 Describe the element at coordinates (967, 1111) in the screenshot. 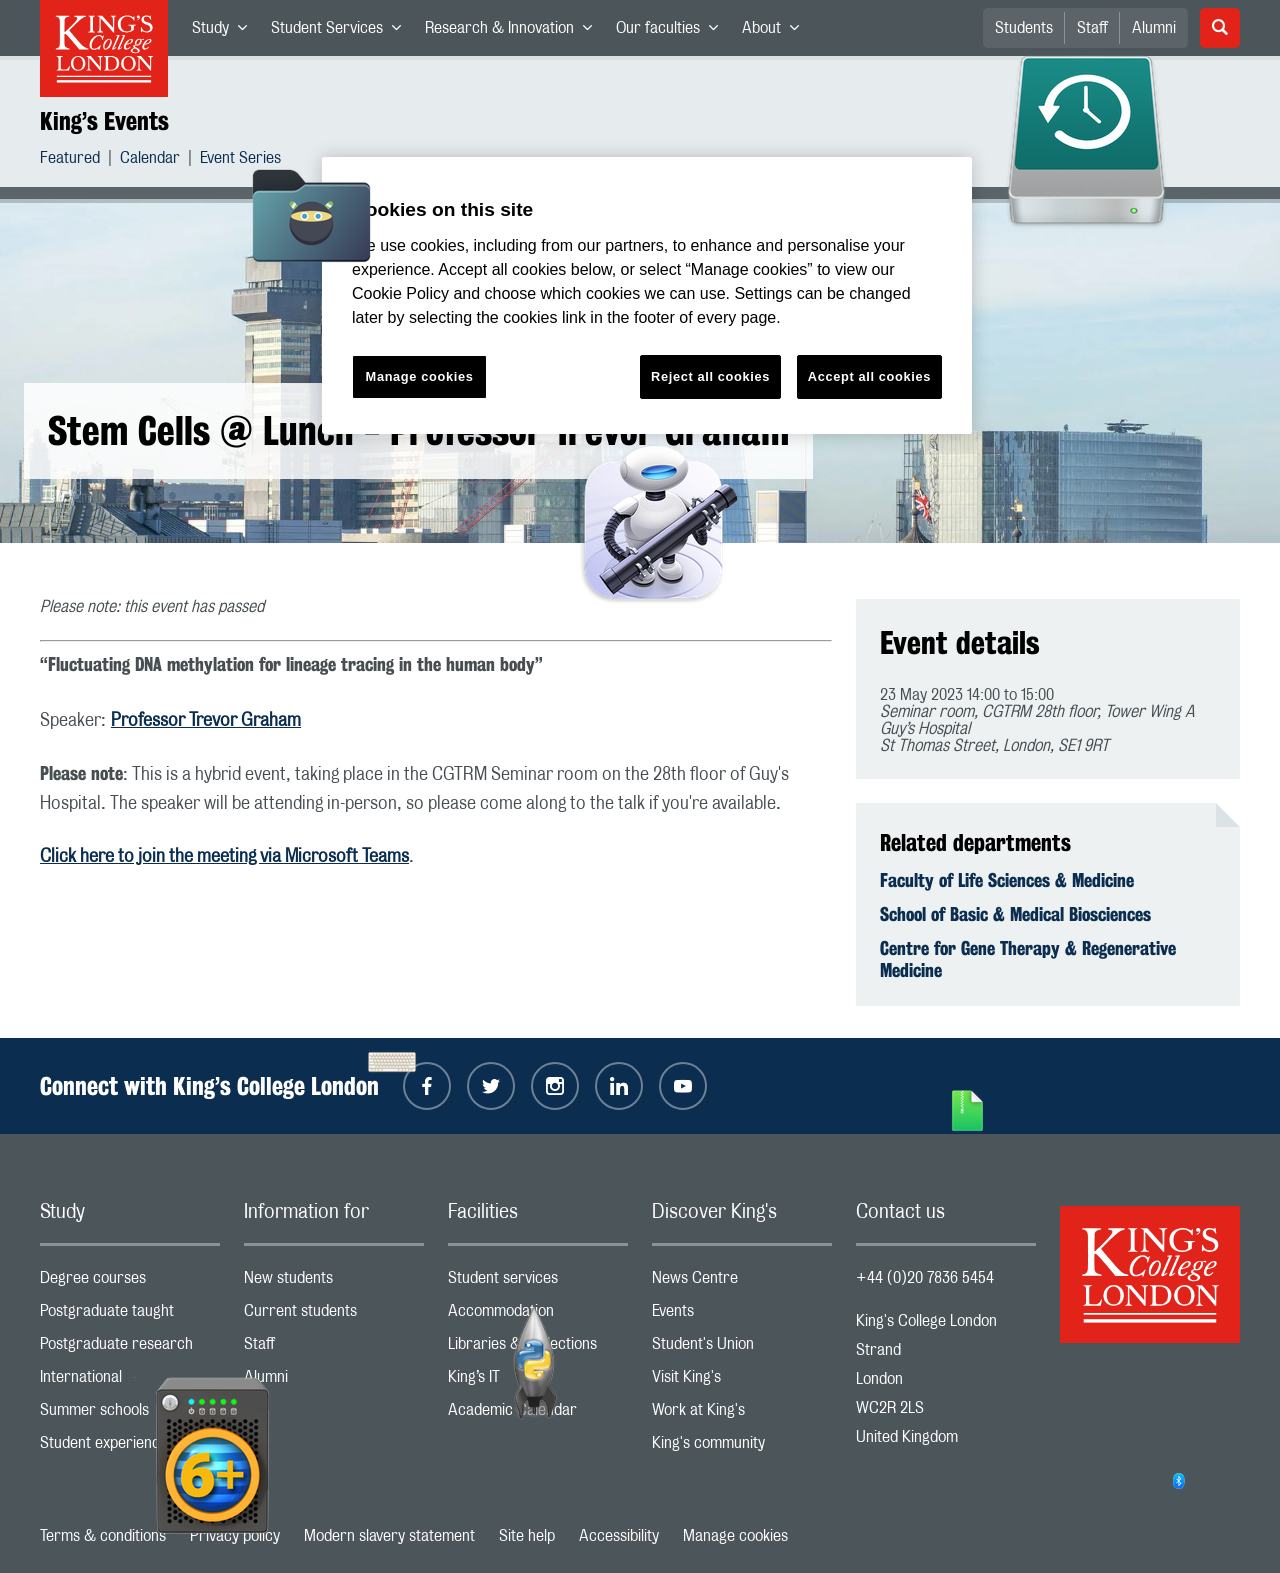

I see `compressed archive file (.arc format)` at that location.